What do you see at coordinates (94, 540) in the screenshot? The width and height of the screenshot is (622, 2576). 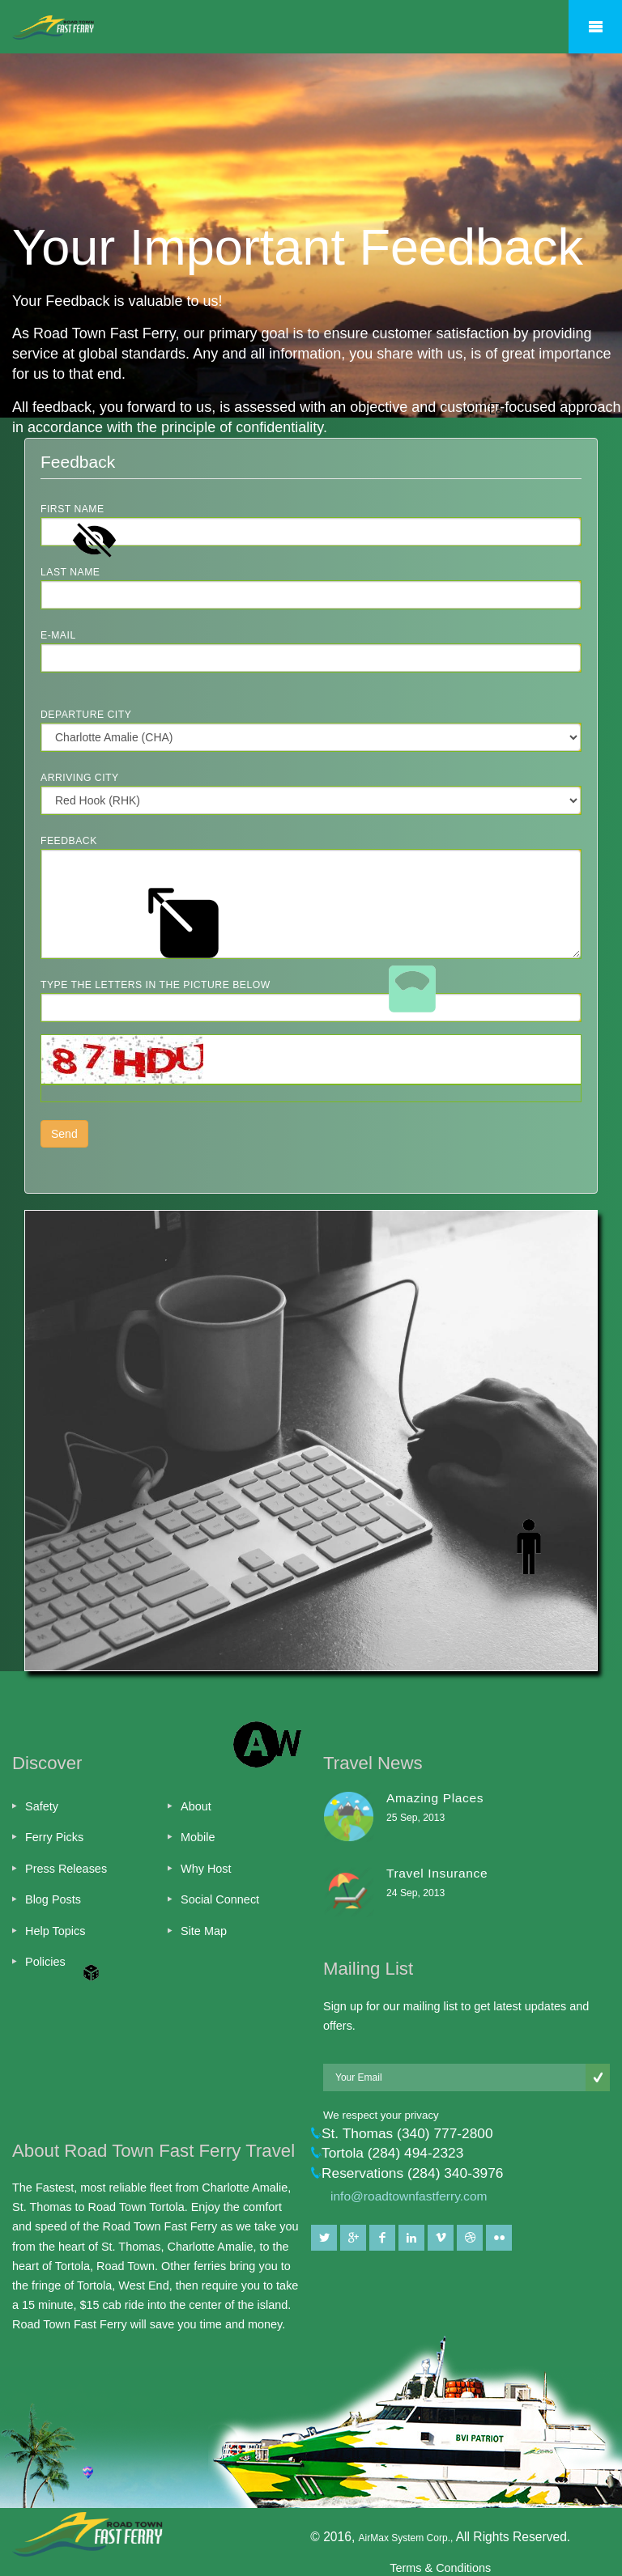 I see `hide password or sensitive content` at bounding box center [94, 540].